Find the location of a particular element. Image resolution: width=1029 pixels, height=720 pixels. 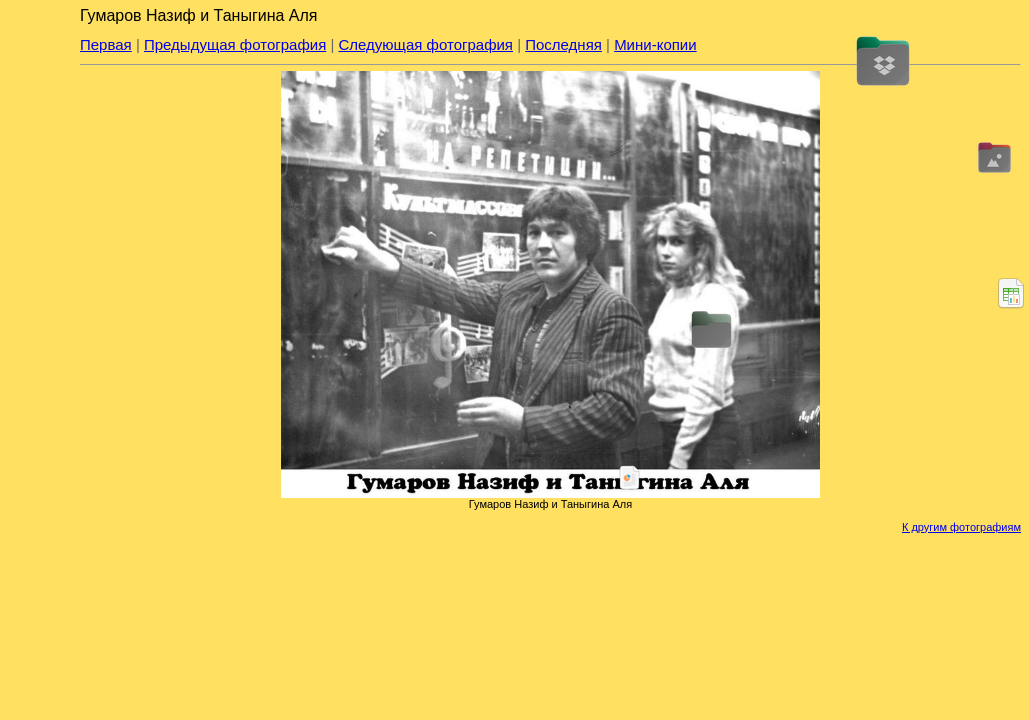

open a spreadsheet file is located at coordinates (1011, 293).